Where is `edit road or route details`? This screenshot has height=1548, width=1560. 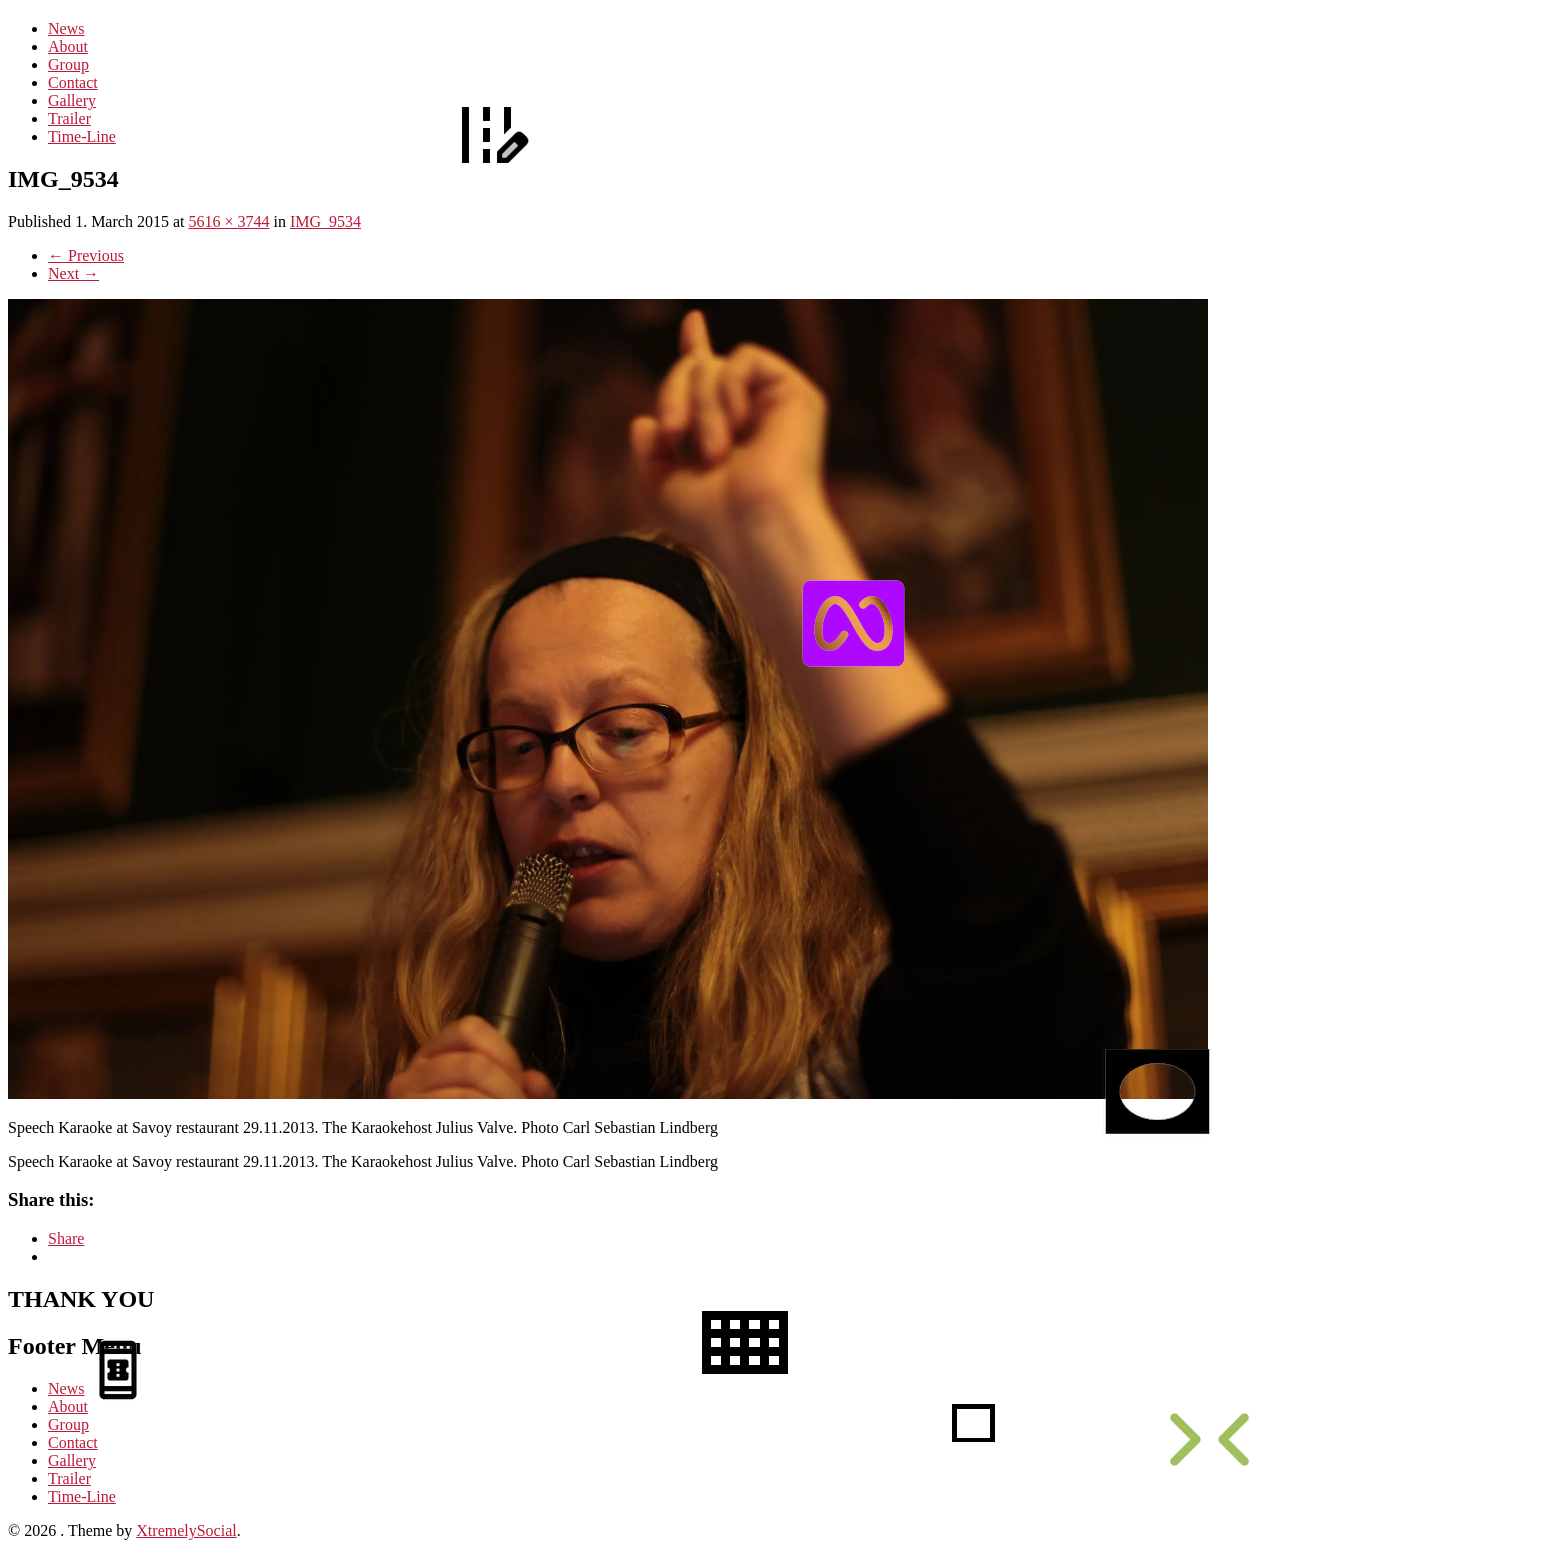 edit road or route details is located at coordinates (490, 135).